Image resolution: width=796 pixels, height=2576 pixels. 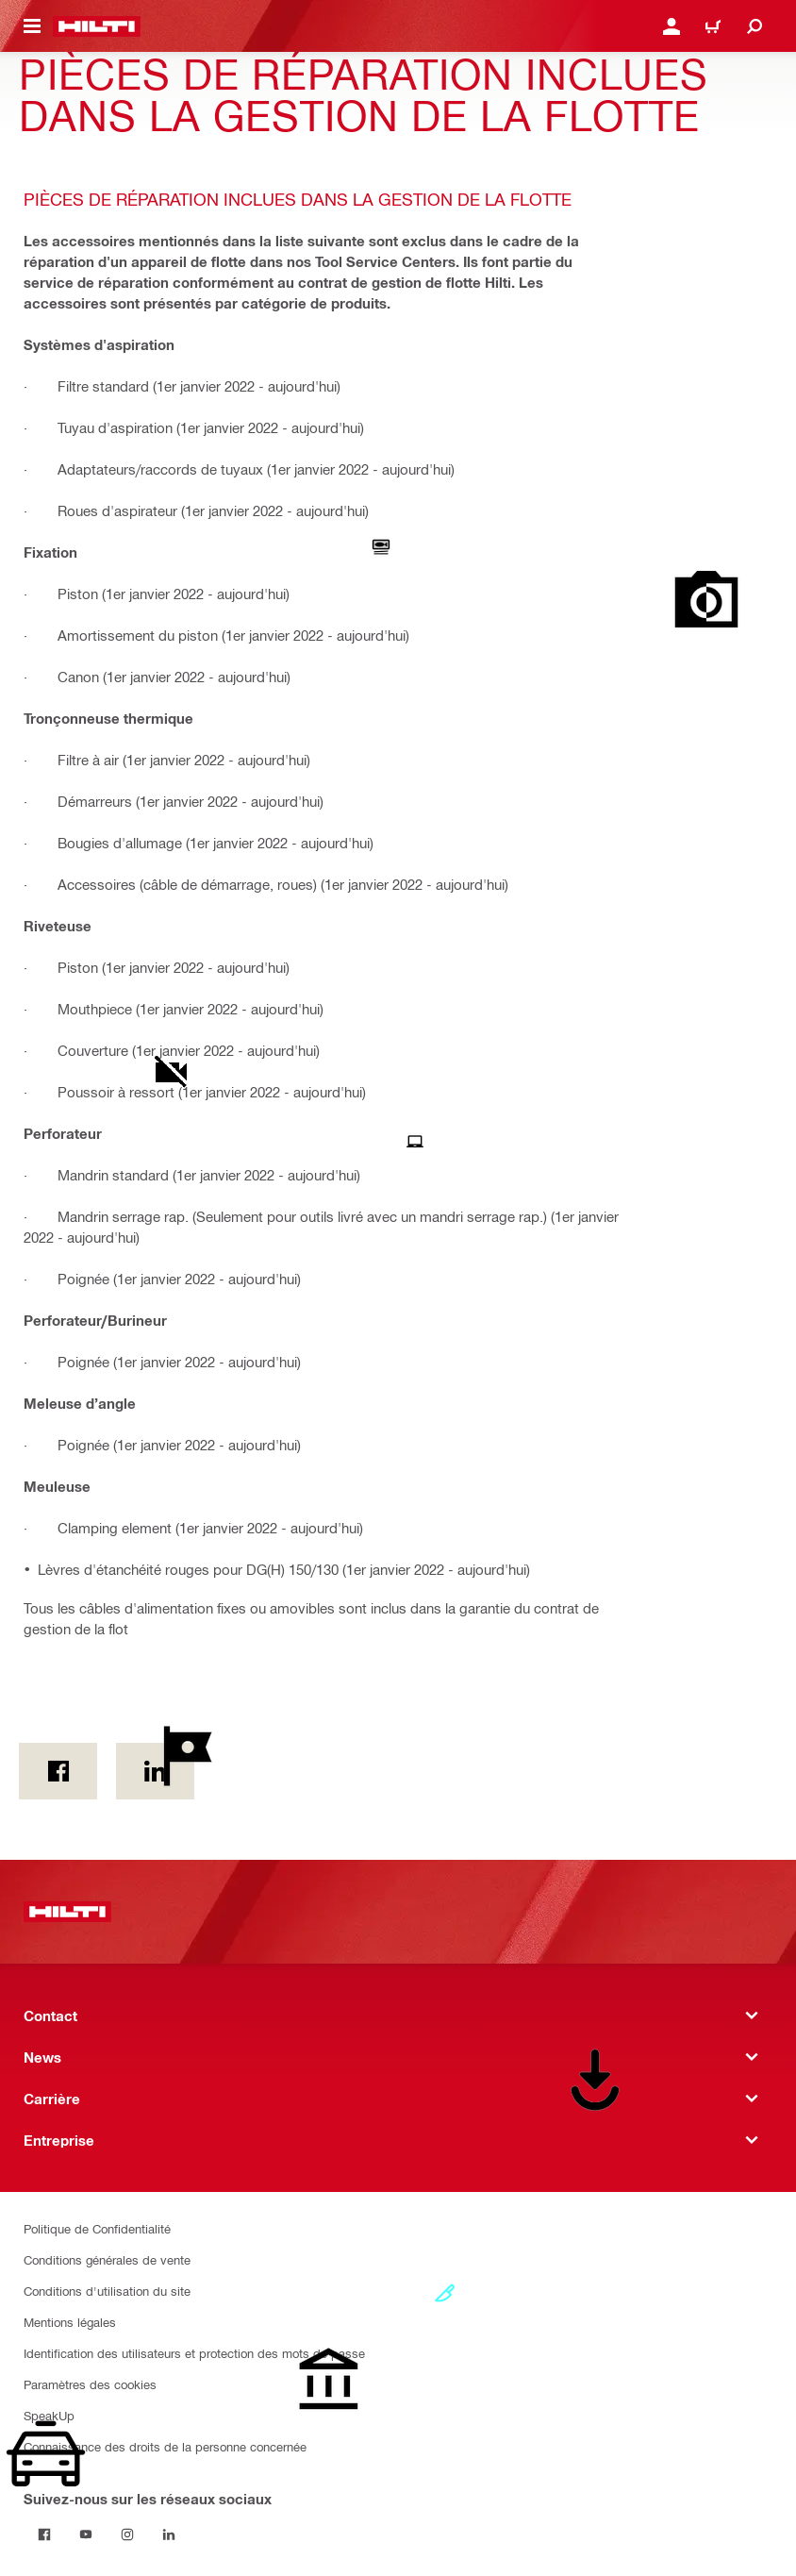 What do you see at coordinates (444, 2293) in the screenshot?
I see `access cutting or slicing tools` at bounding box center [444, 2293].